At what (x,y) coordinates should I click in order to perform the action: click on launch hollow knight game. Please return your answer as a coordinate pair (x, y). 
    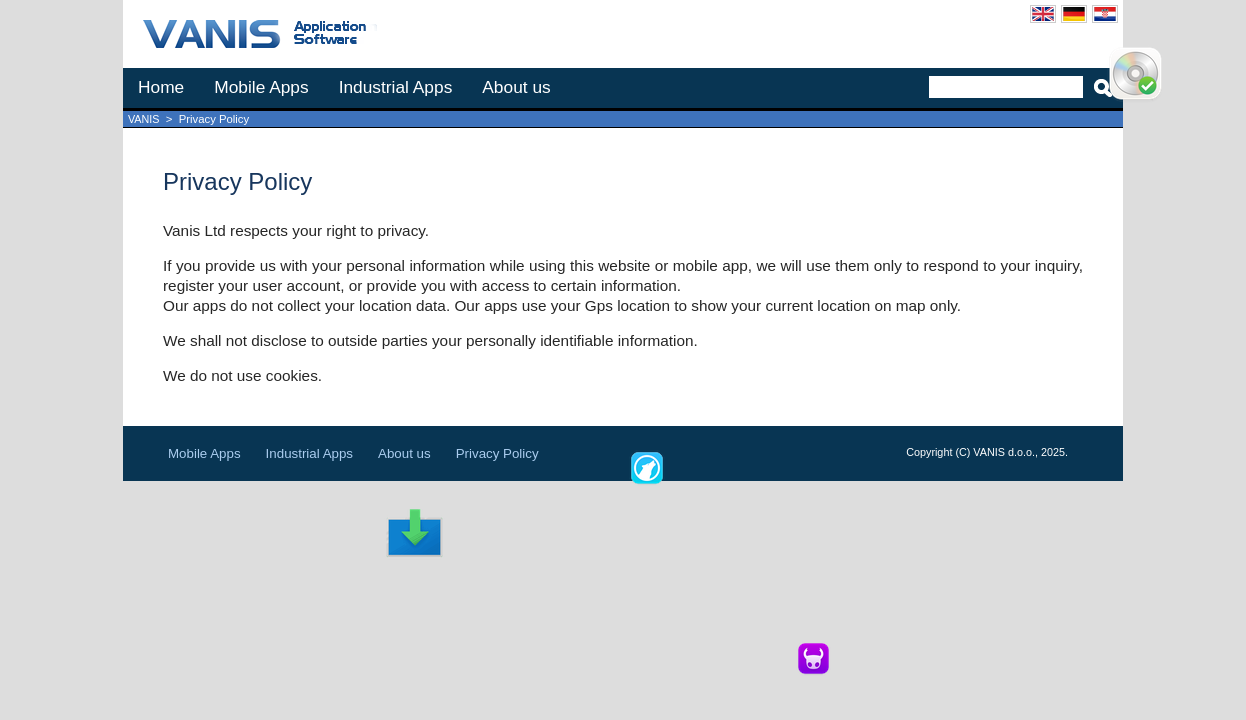
    Looking at the image, I should click on (813, 658).